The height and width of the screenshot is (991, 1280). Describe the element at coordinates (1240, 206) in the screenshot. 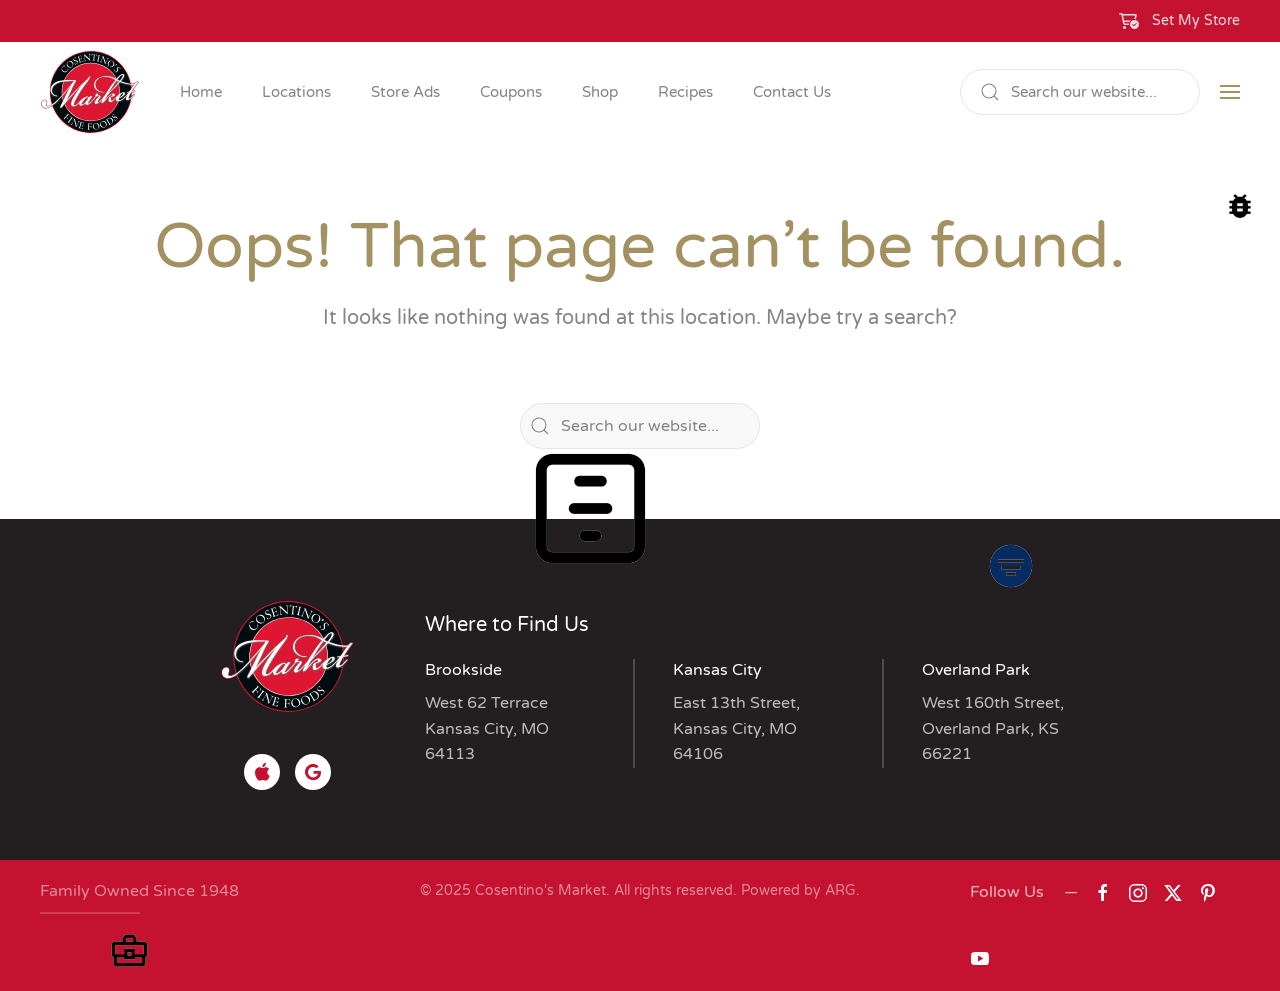

I see `report a bug or issue` at that location.